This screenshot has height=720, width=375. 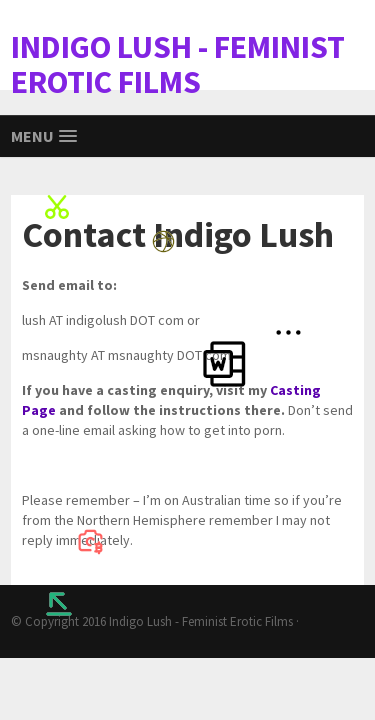 I want to click on cut selected text or content, so click(x=57, y=207).